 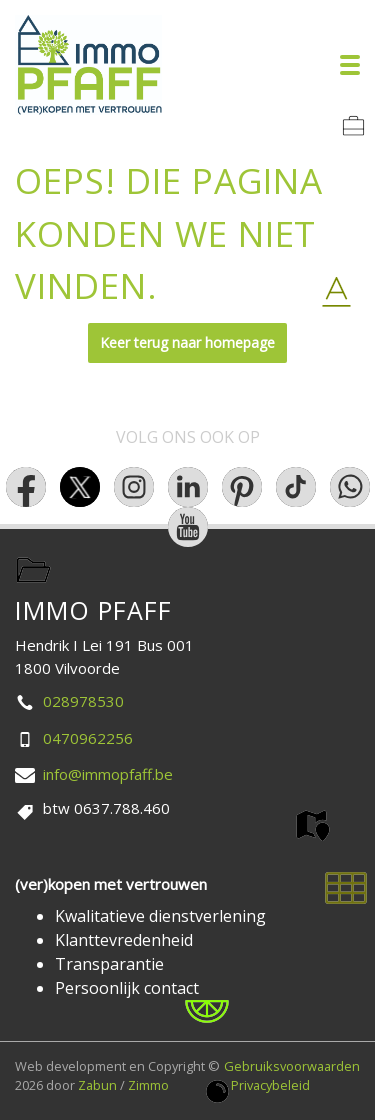 What do you see at coordinates (346, 888) in the screenshot?
I see `view all apps or menu options` at bounding box center [346, 888].